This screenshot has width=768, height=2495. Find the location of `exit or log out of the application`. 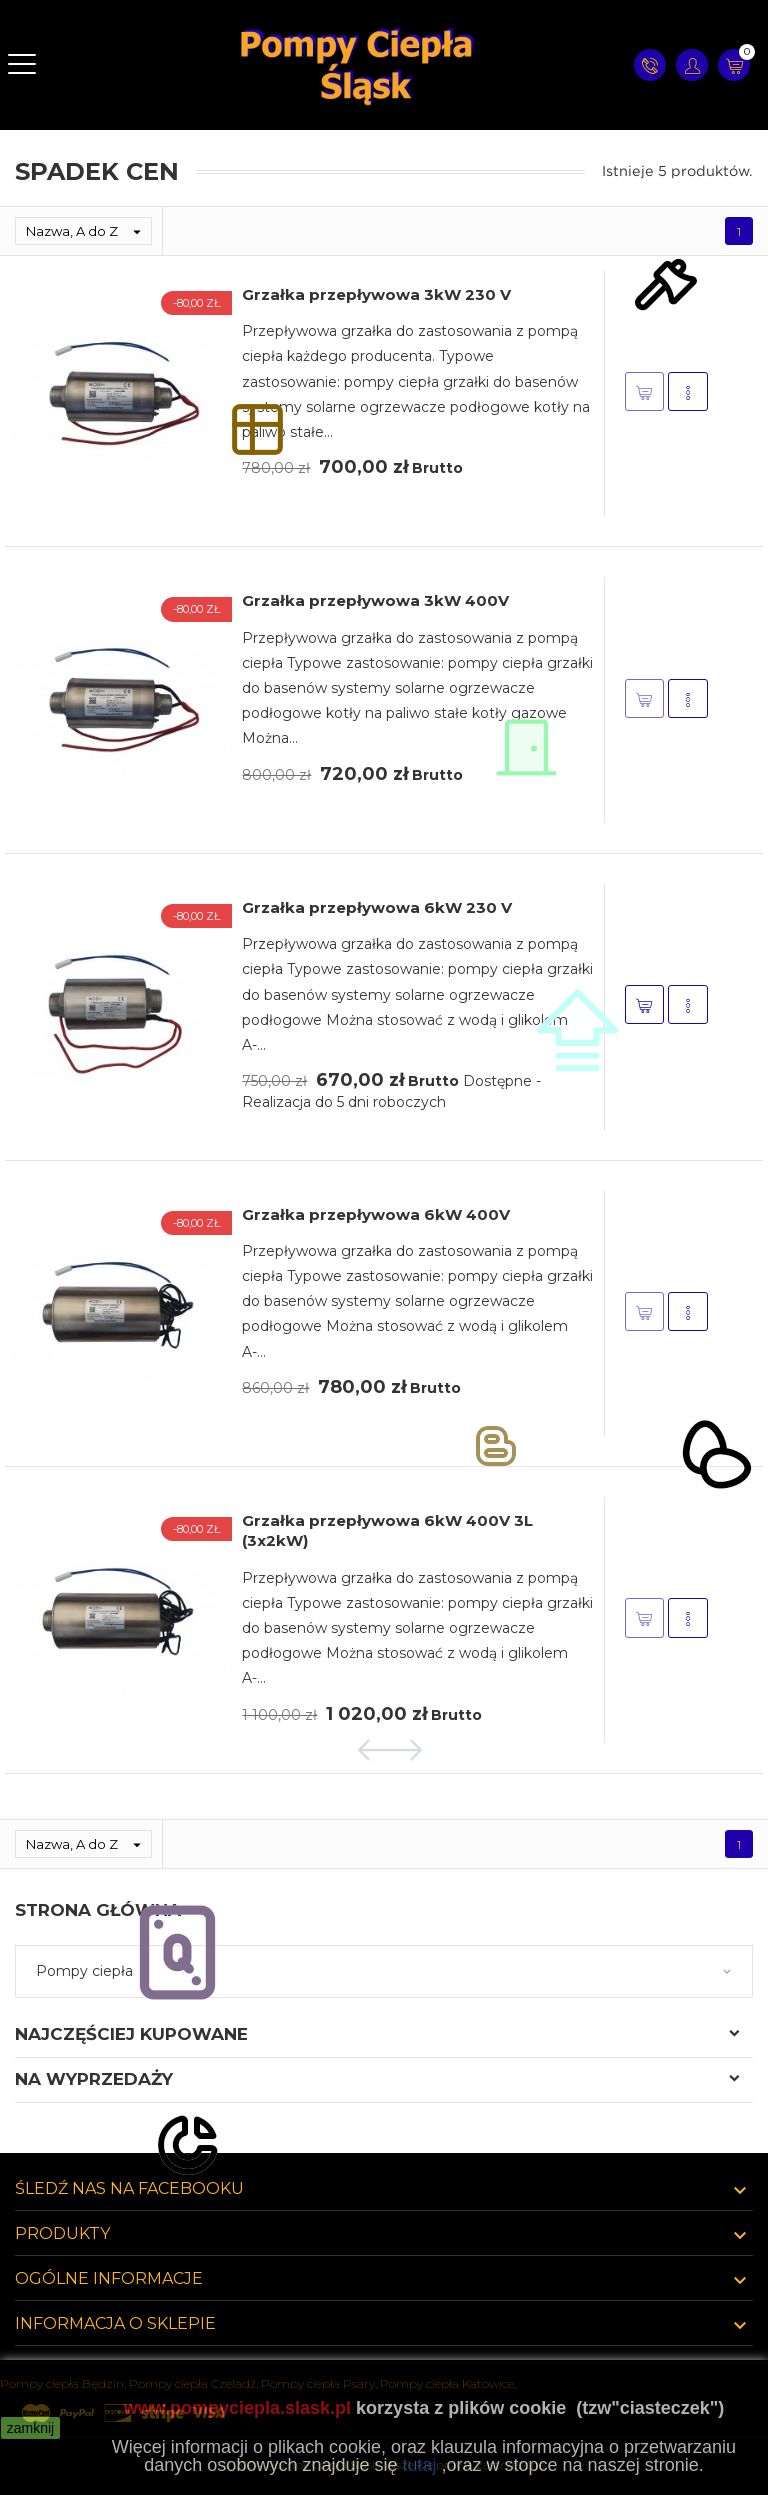

exit or log out of the application is located at coordinates (526, 747).